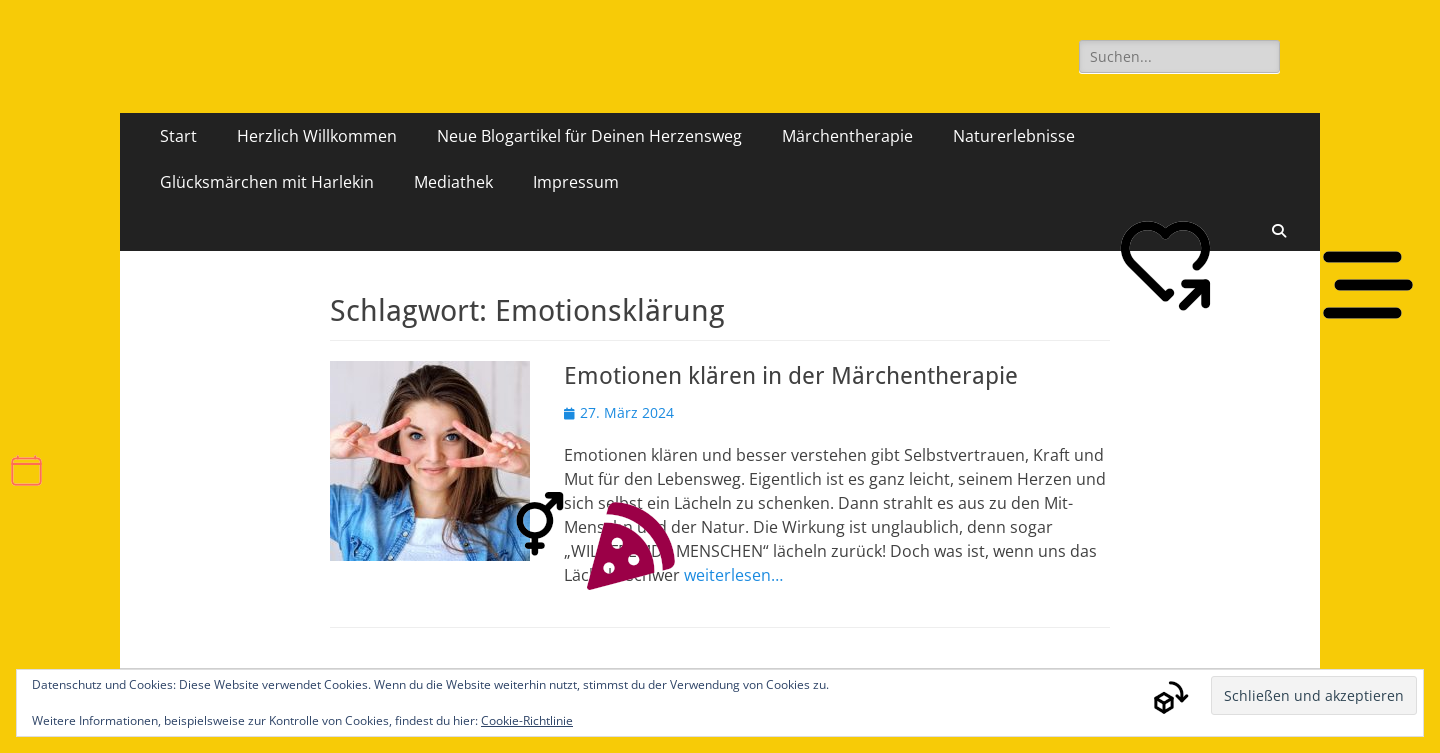  Describe the element at coordinates (26, 470) in the screenshot. I see `view empty calendar or schedule` at that location.